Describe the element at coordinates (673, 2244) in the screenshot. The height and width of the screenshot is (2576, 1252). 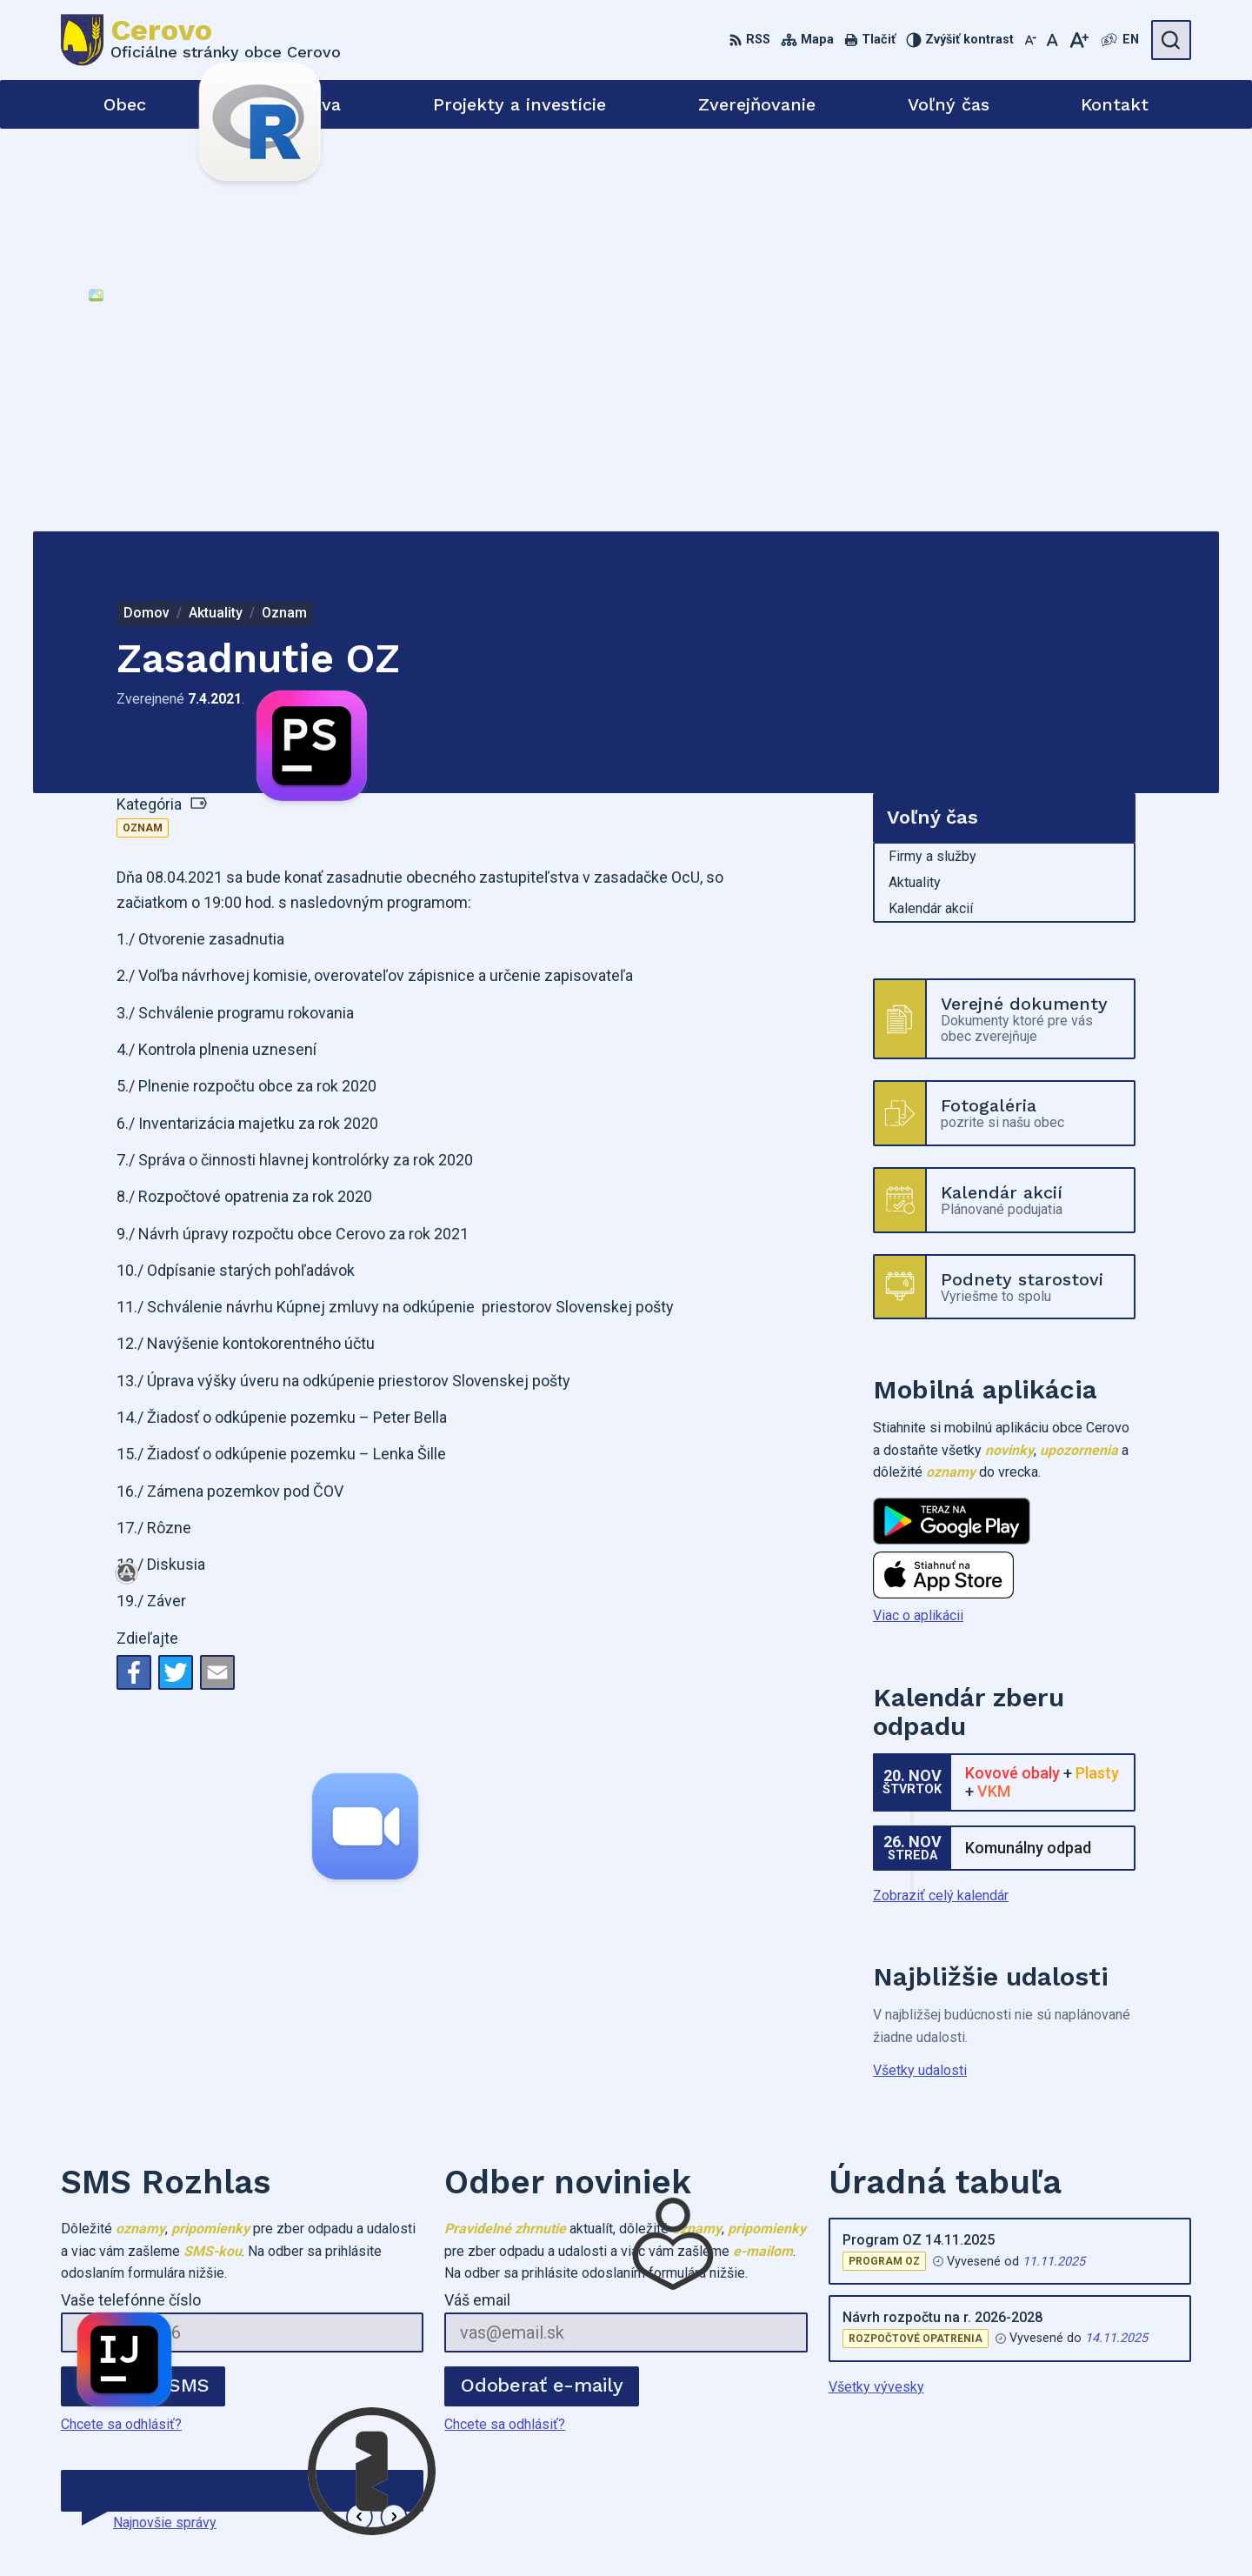
I see `access digital wellbeing settings` at that location.